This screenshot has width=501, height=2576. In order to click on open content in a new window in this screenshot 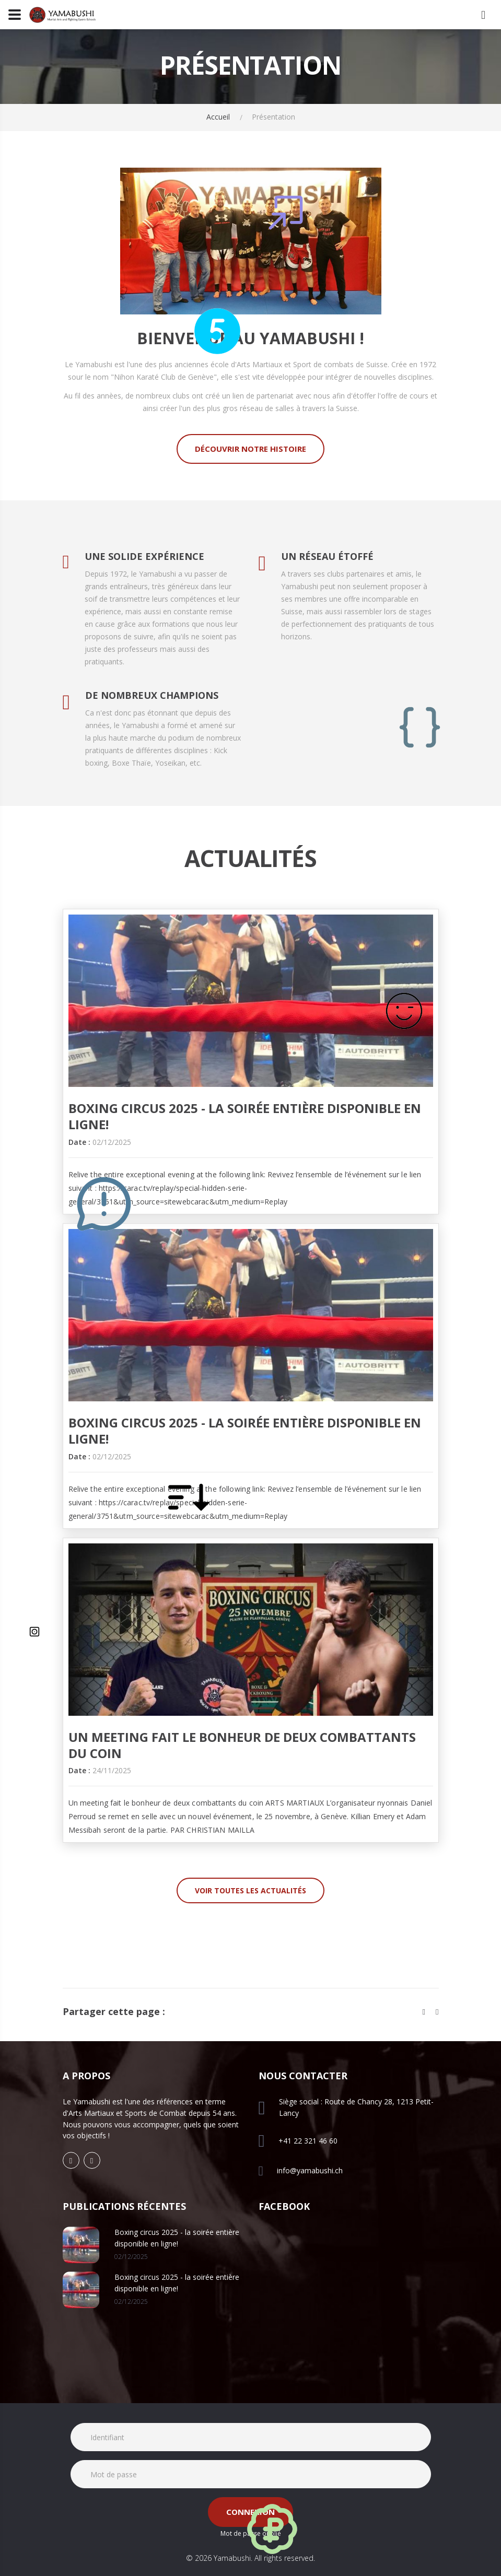, I will do `click(286, 213)`.